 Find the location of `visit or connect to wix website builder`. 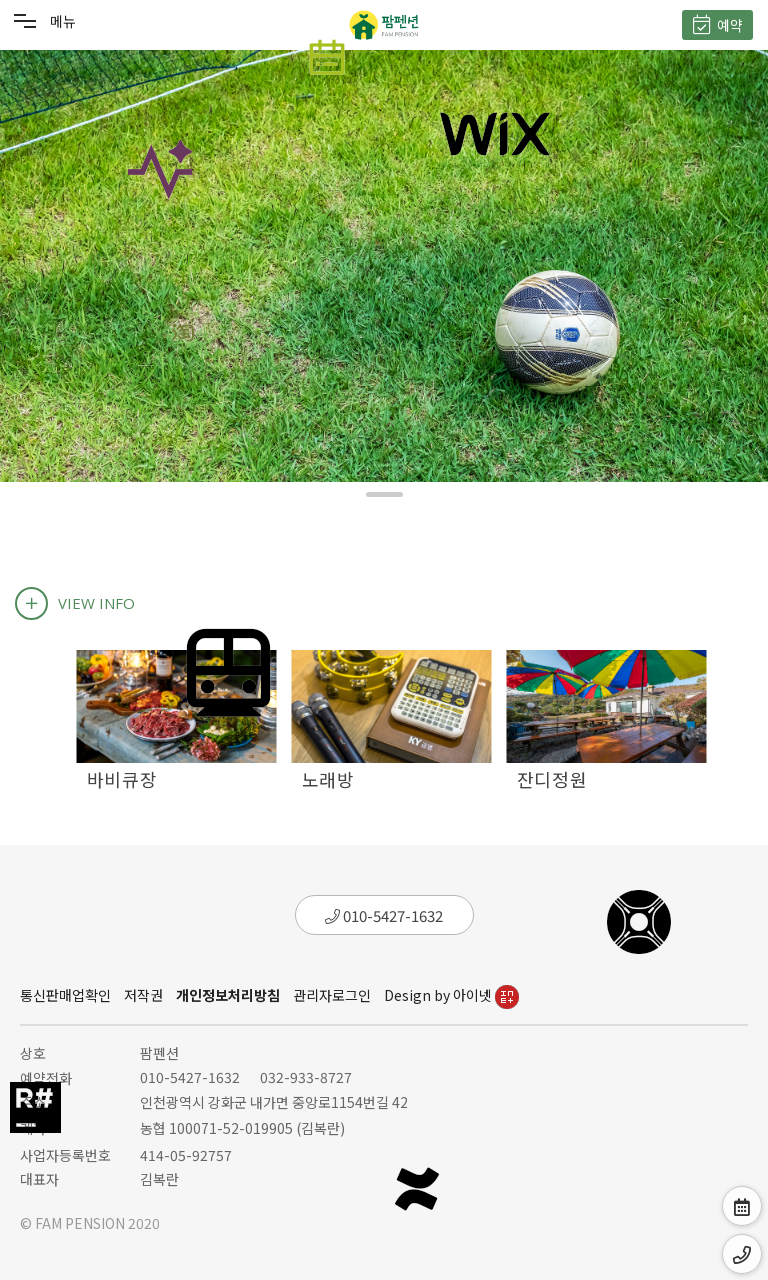

visit or connect to wix website builder is located at coordinates (495, 134).